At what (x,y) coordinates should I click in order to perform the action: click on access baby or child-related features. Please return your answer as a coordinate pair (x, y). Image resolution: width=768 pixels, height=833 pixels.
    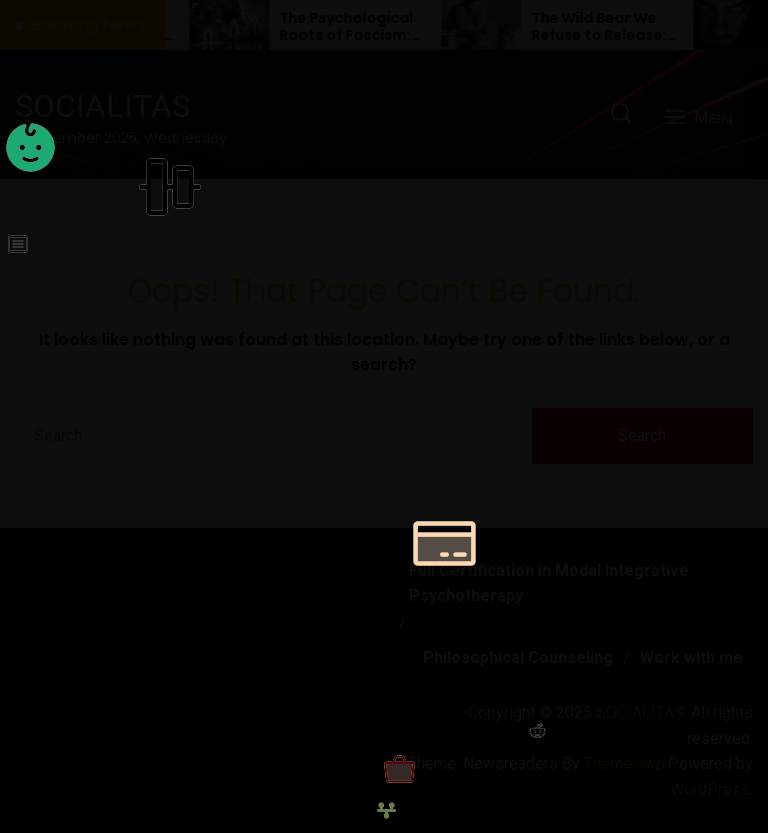
    Looking at the image, I should click on (30, 147).